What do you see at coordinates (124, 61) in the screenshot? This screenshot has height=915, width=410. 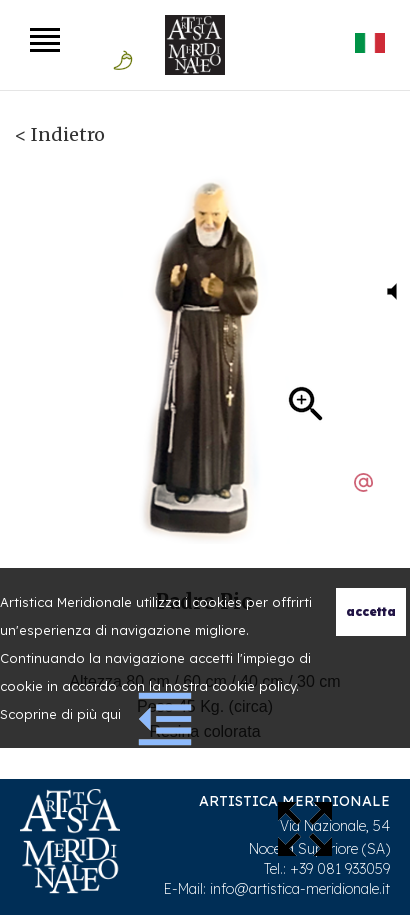 I see `indicates spicy food or heat level` at bounding box center [124, 61].